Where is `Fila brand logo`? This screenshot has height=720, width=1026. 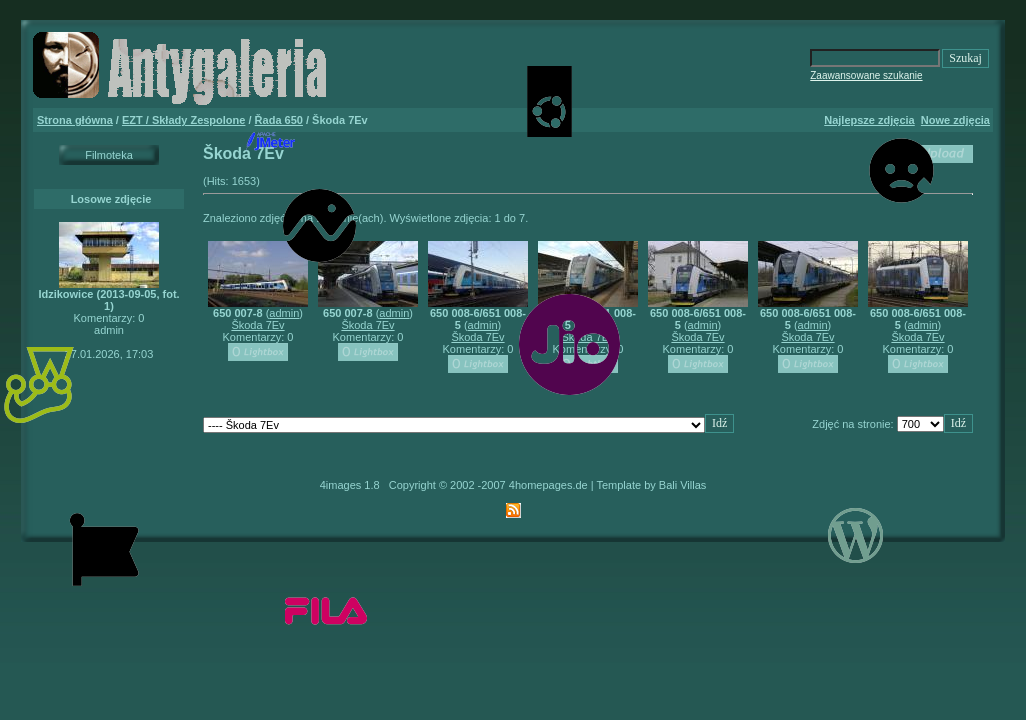 Fila brand logo is located at coordinates (326, 611).